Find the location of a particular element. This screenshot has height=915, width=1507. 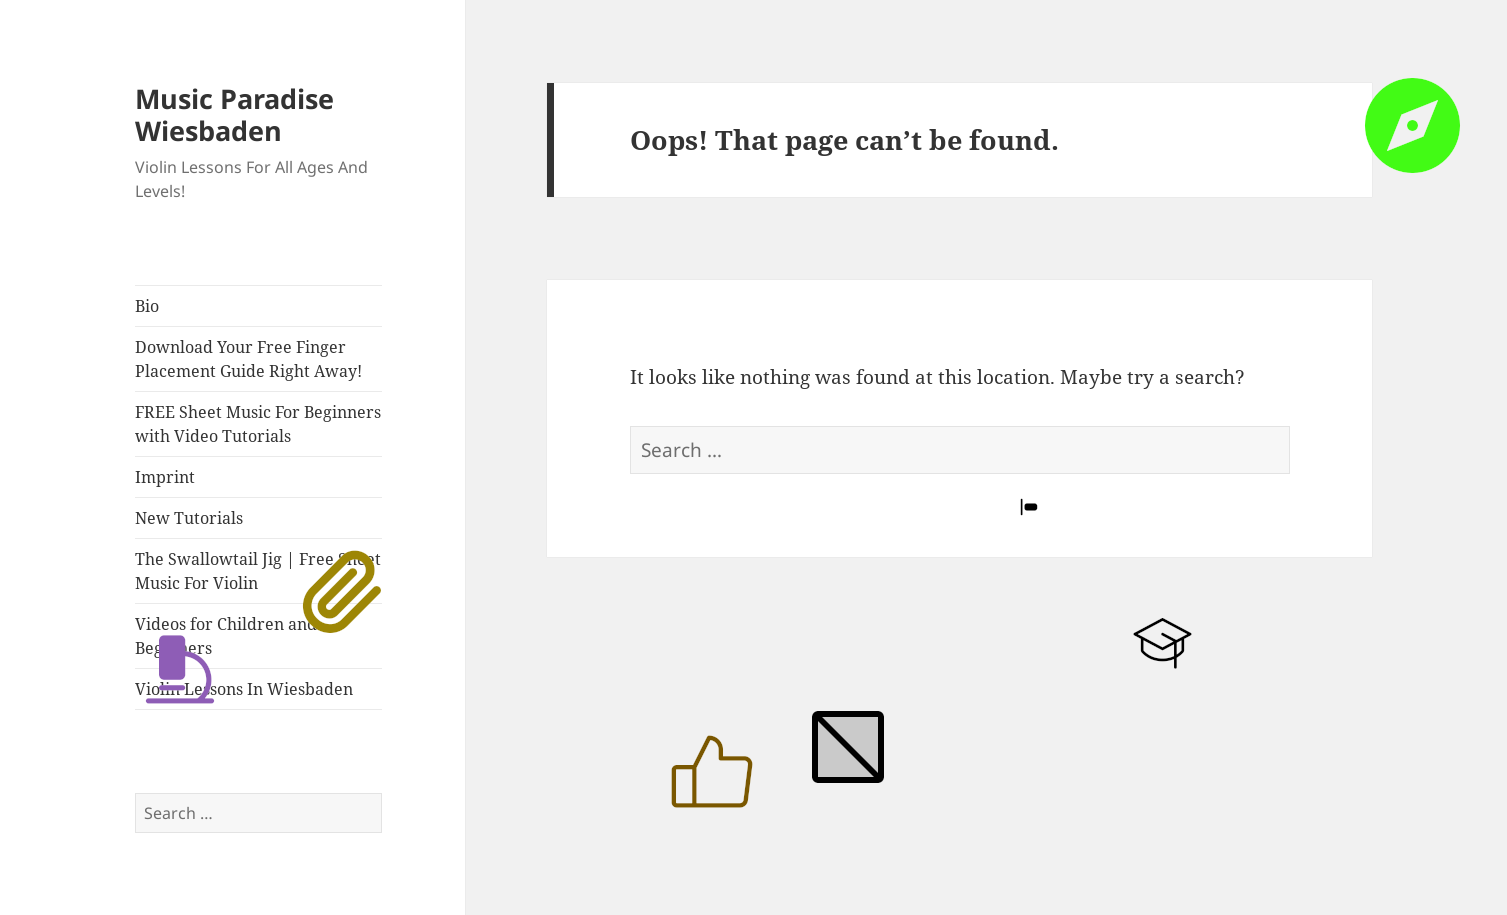

attach a file to your message is located at coordinates (342, 594).